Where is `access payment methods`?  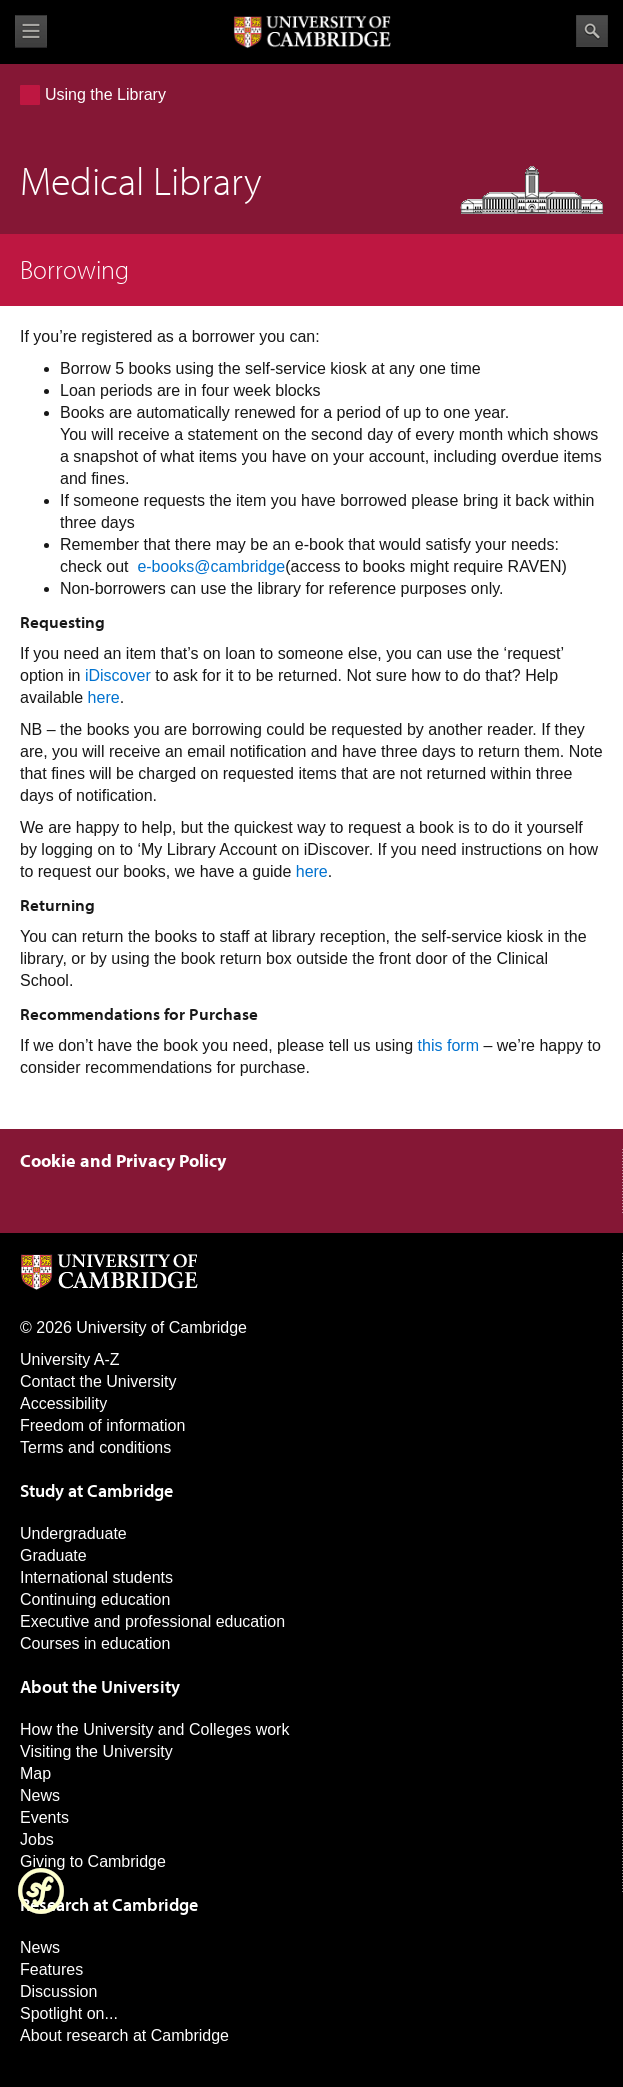 access payment methods is located at coordinates (248, 1783).